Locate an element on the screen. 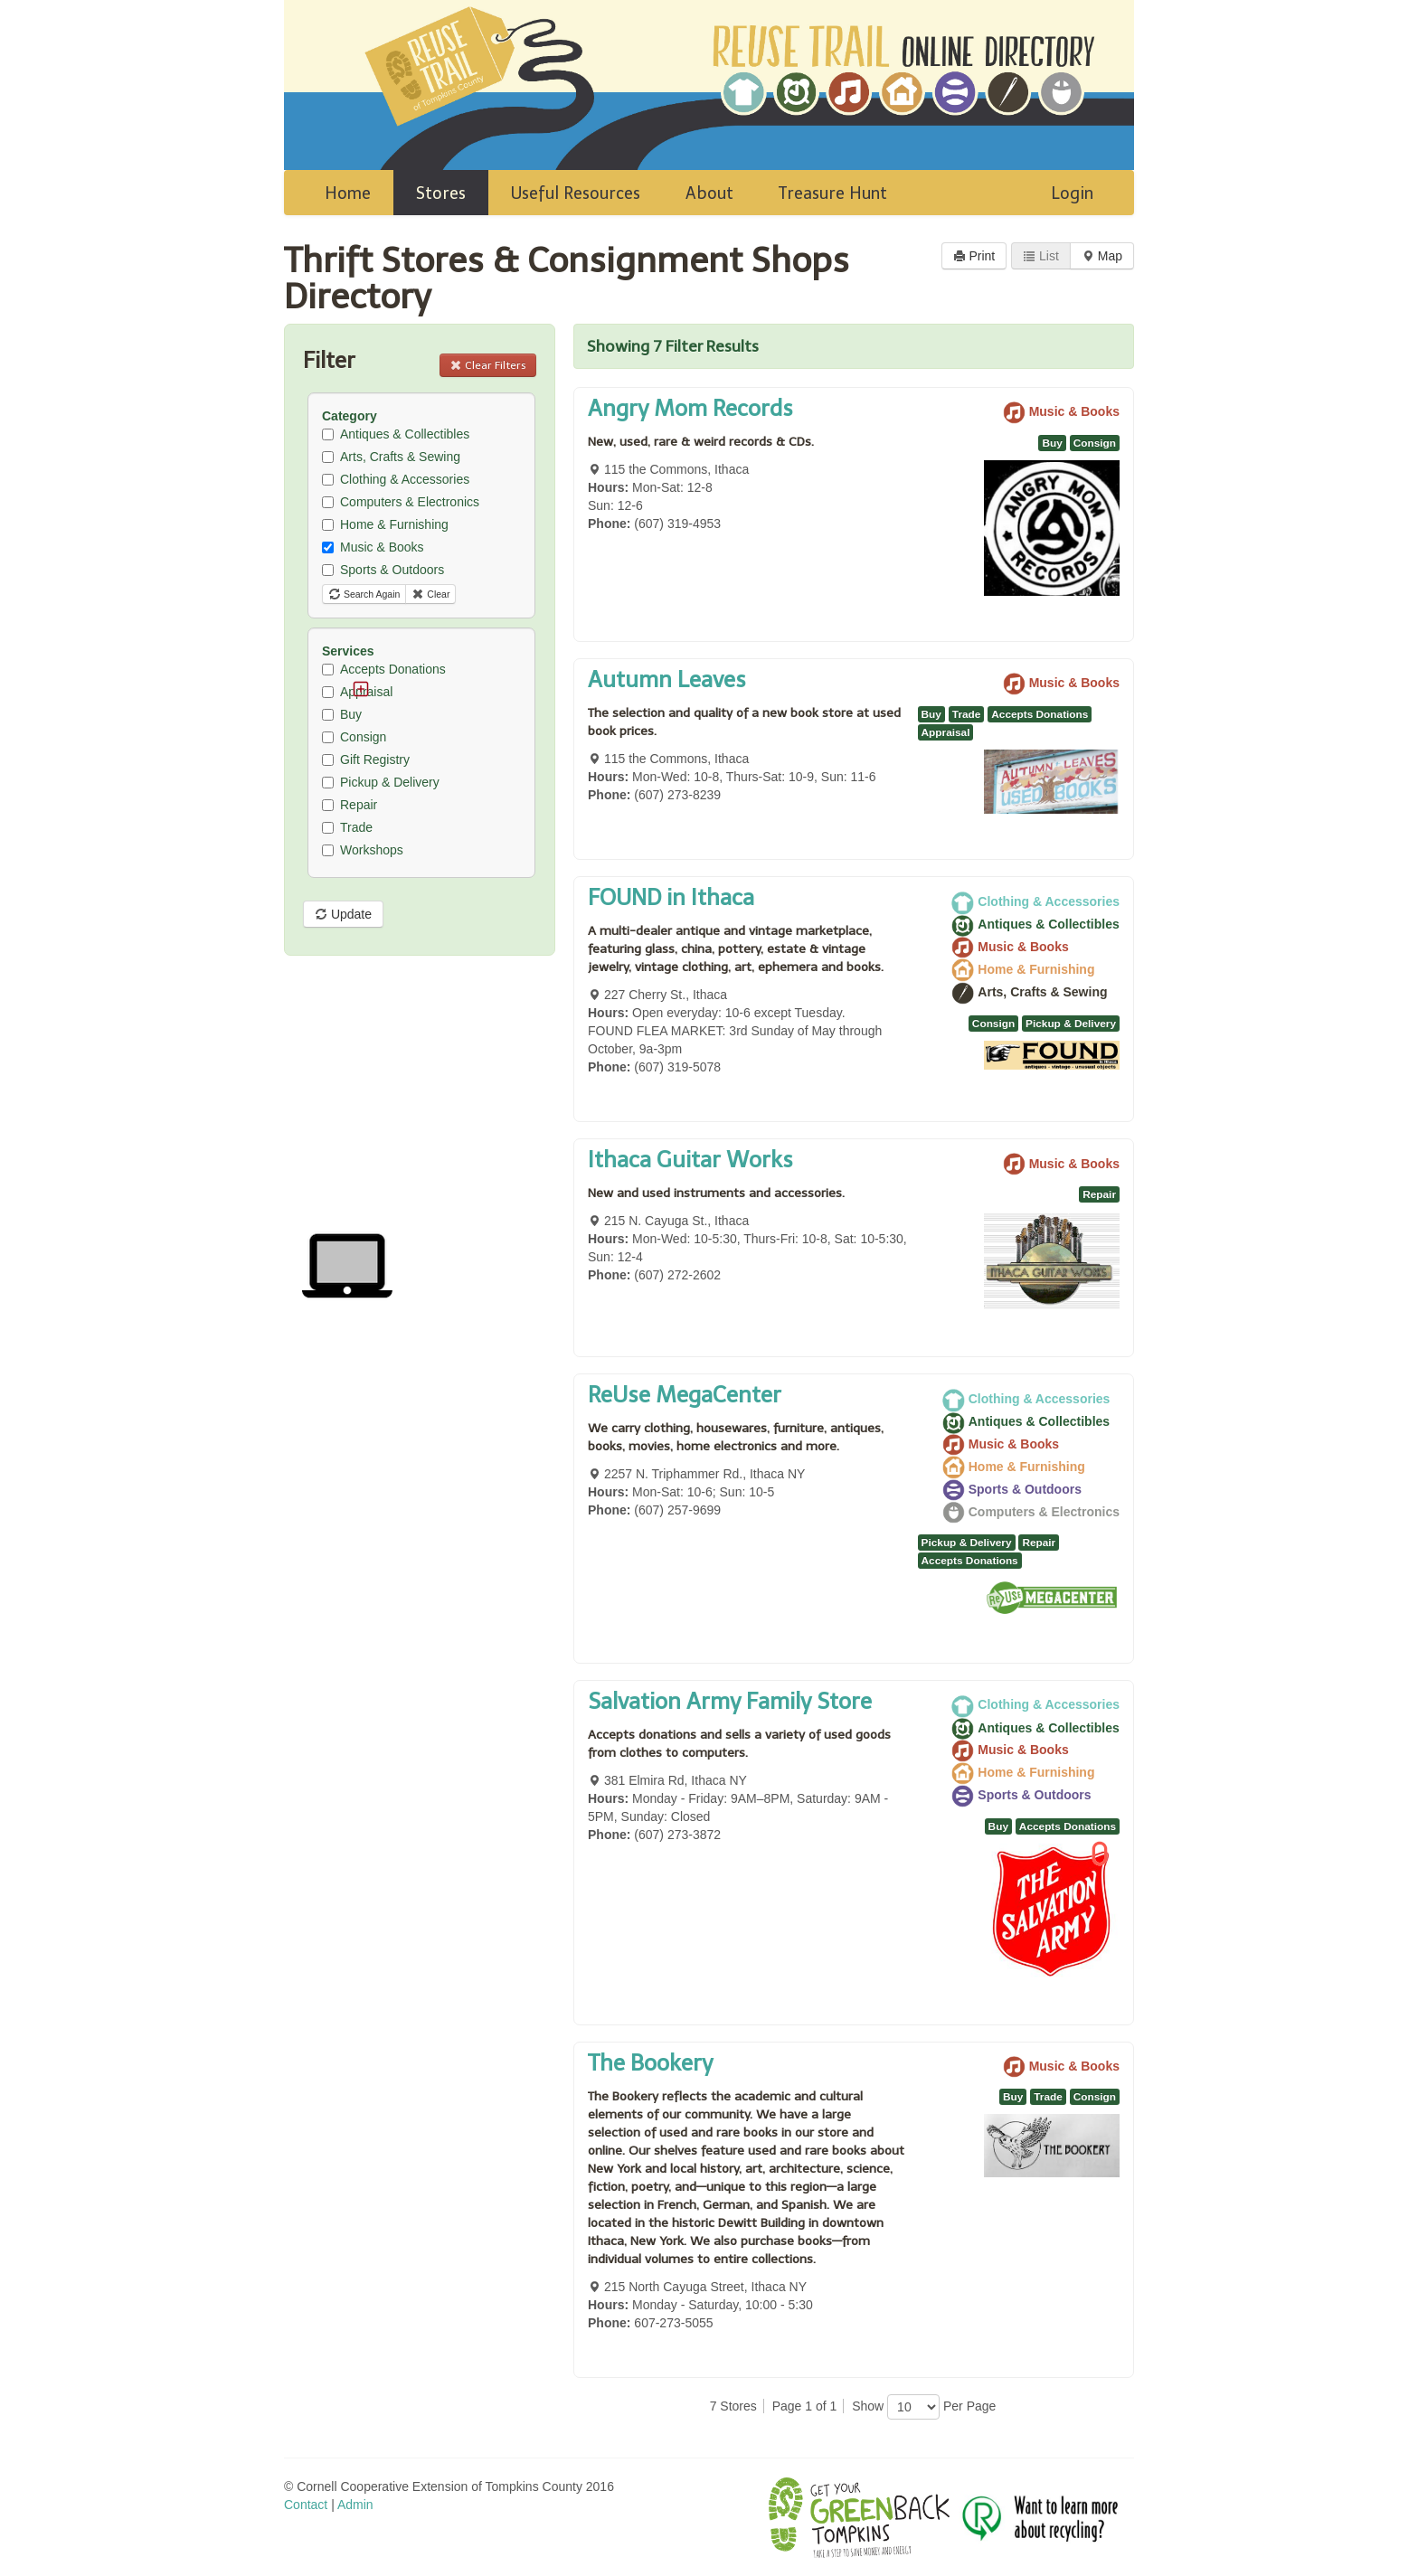 Image resolution: width=1418 pixels, height=2576 pixels. switch to desktop or laptop view is located at coordinates (347, 1268).